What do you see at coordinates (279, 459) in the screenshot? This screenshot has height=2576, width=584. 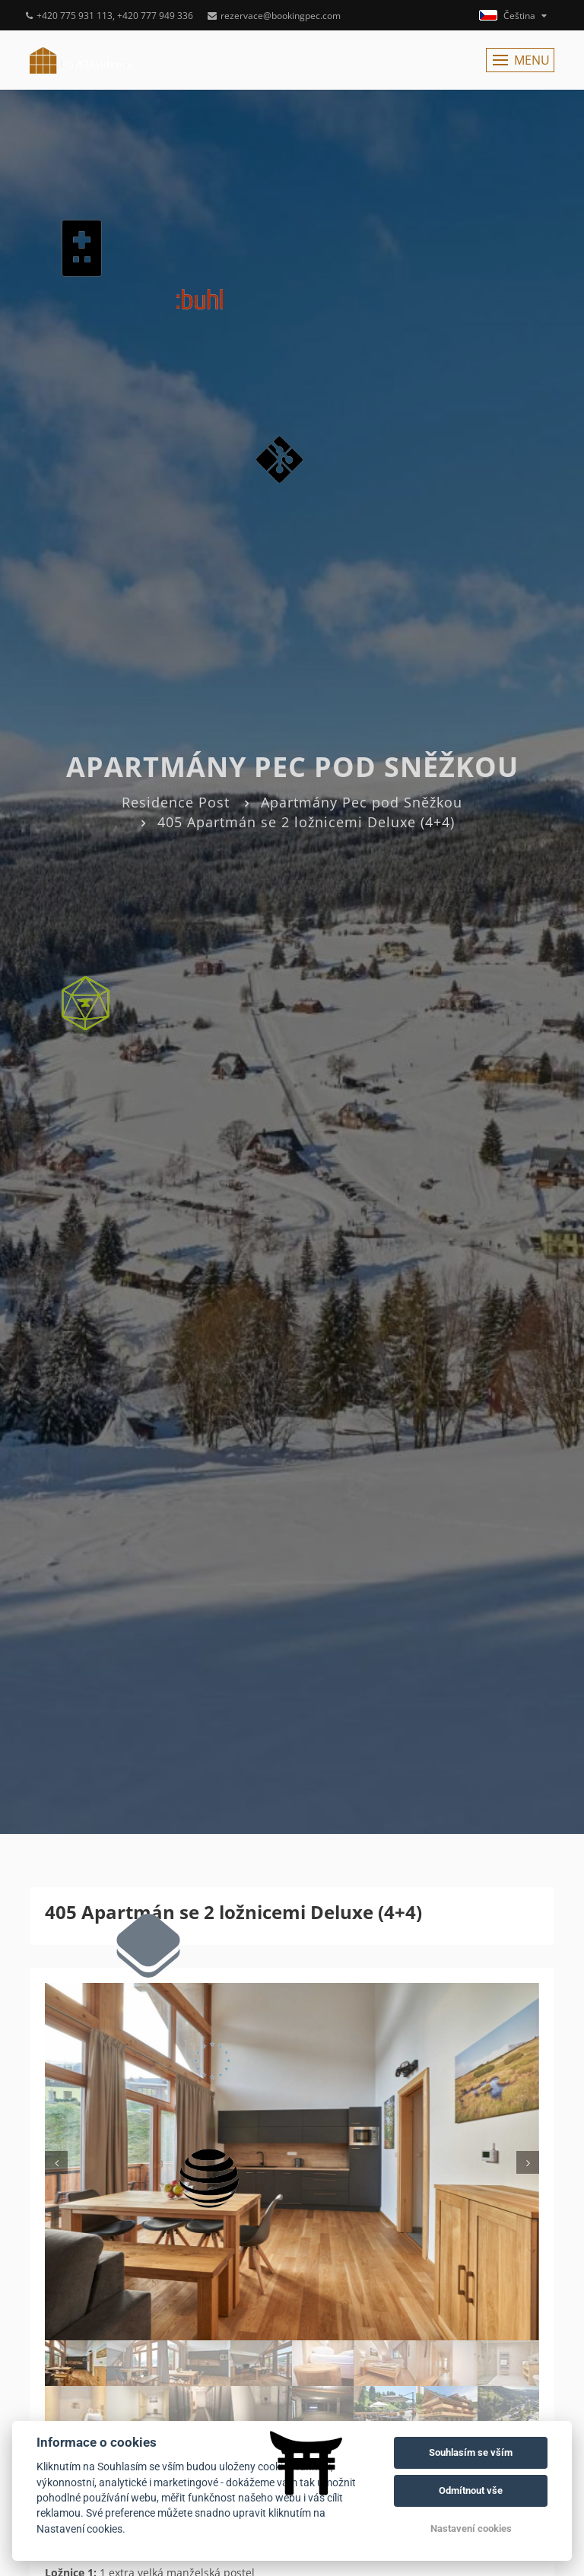 I see `open git for windows application` at bounding box center [279, 459].